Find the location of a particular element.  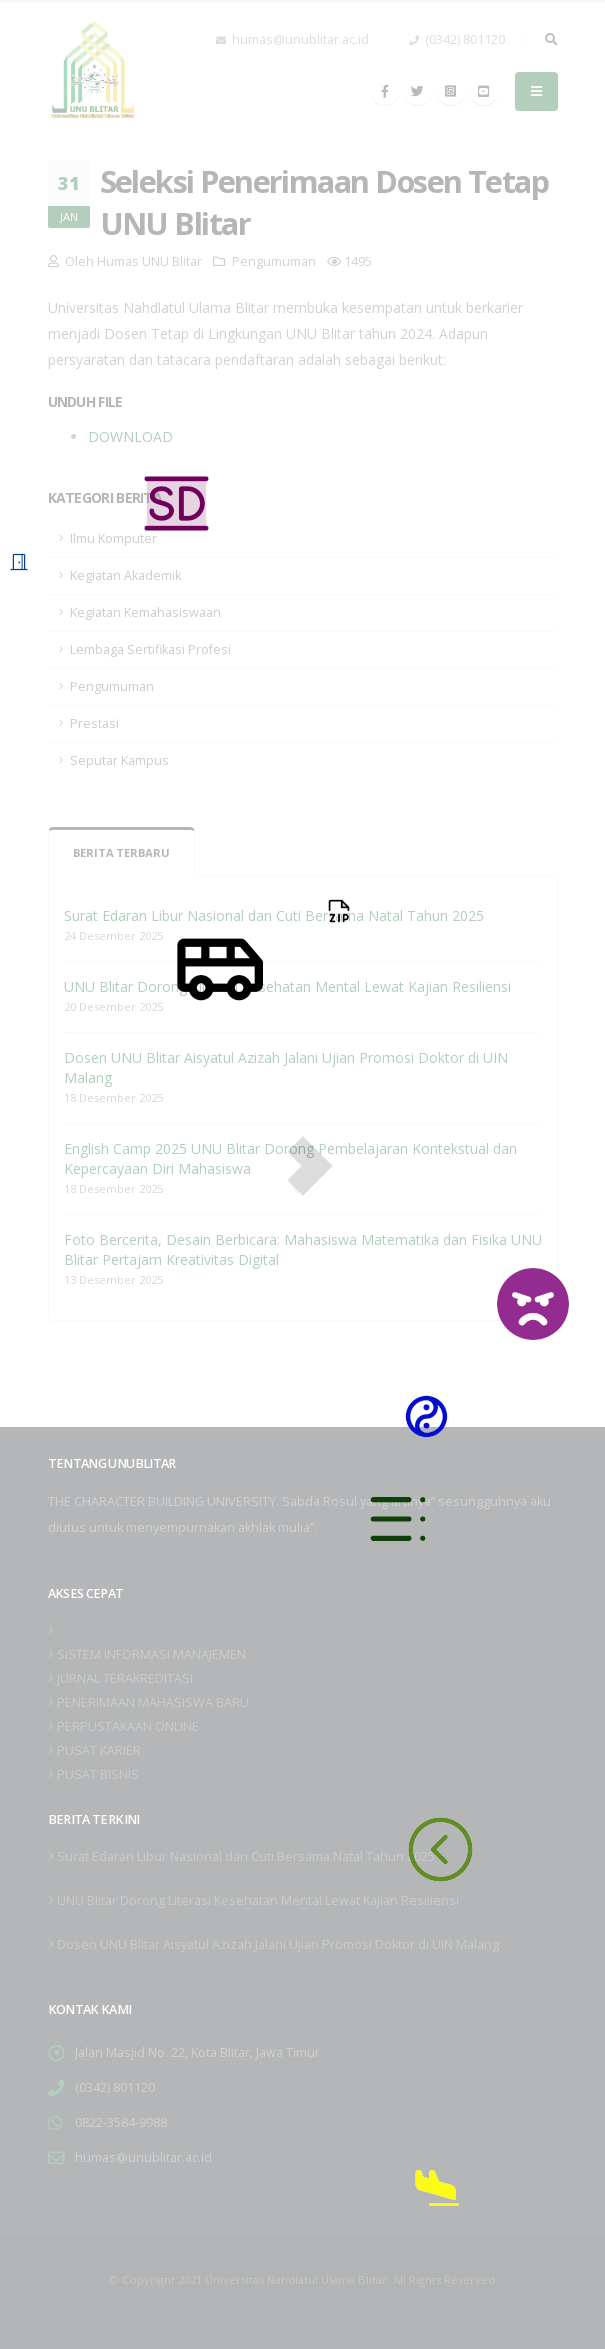

indicates flight arrival status is located at coordinates (435, 2188).